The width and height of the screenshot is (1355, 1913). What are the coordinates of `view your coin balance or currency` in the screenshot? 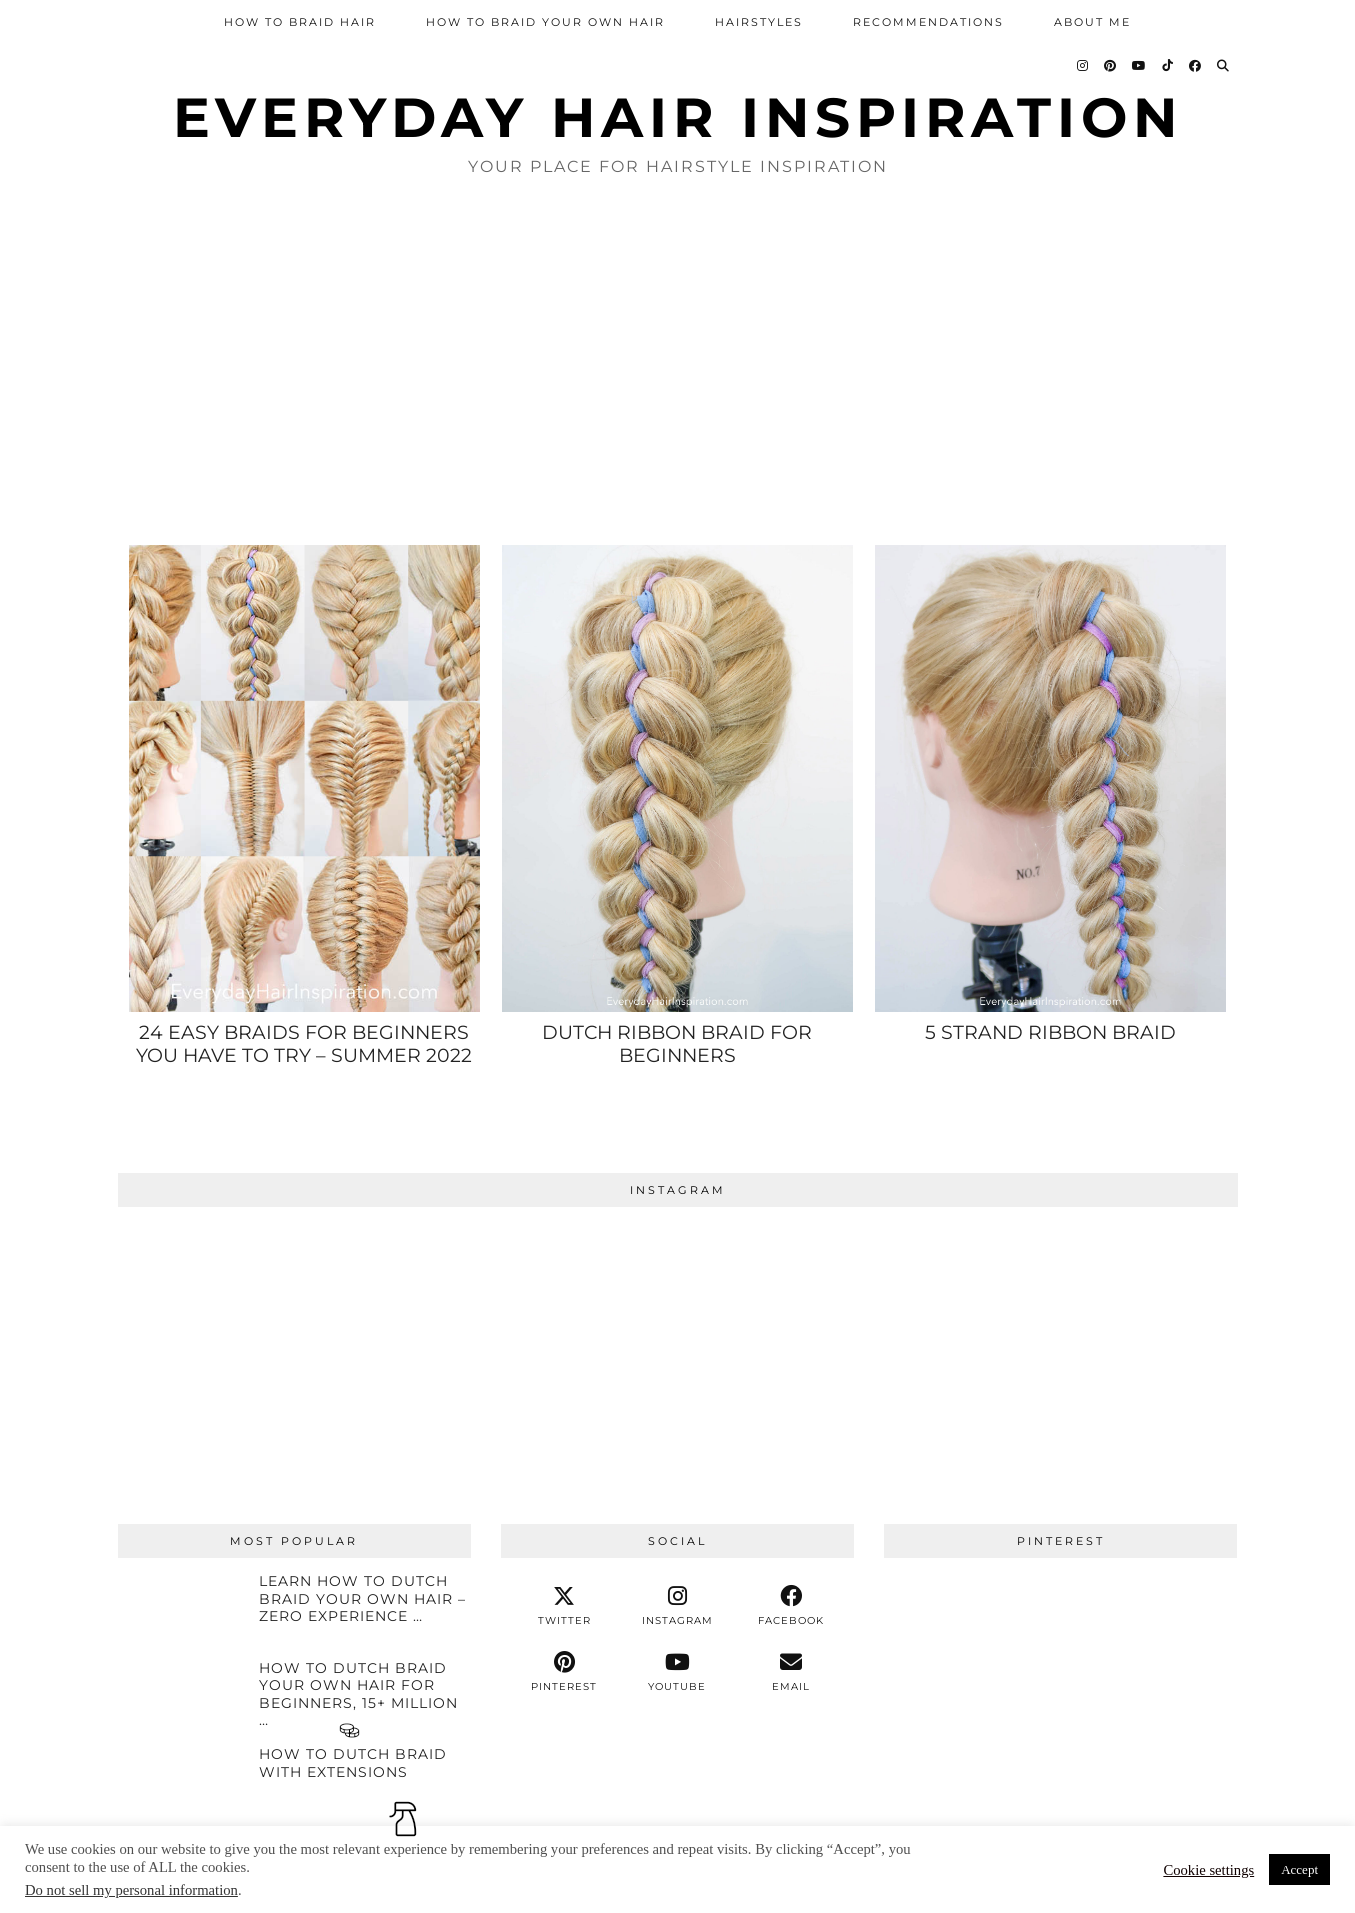 It's located at (349, 1730).